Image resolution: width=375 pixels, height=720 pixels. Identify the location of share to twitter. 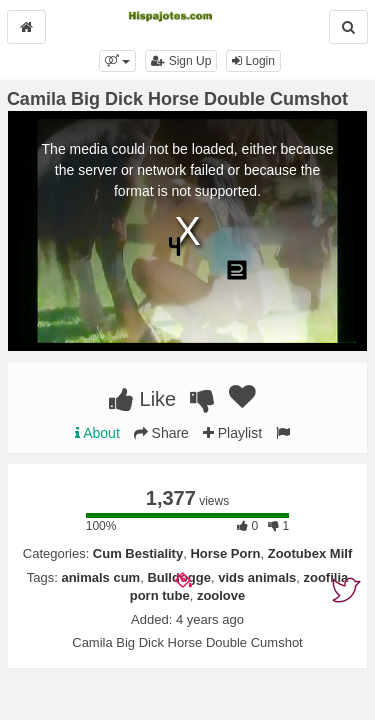
(345, 589).